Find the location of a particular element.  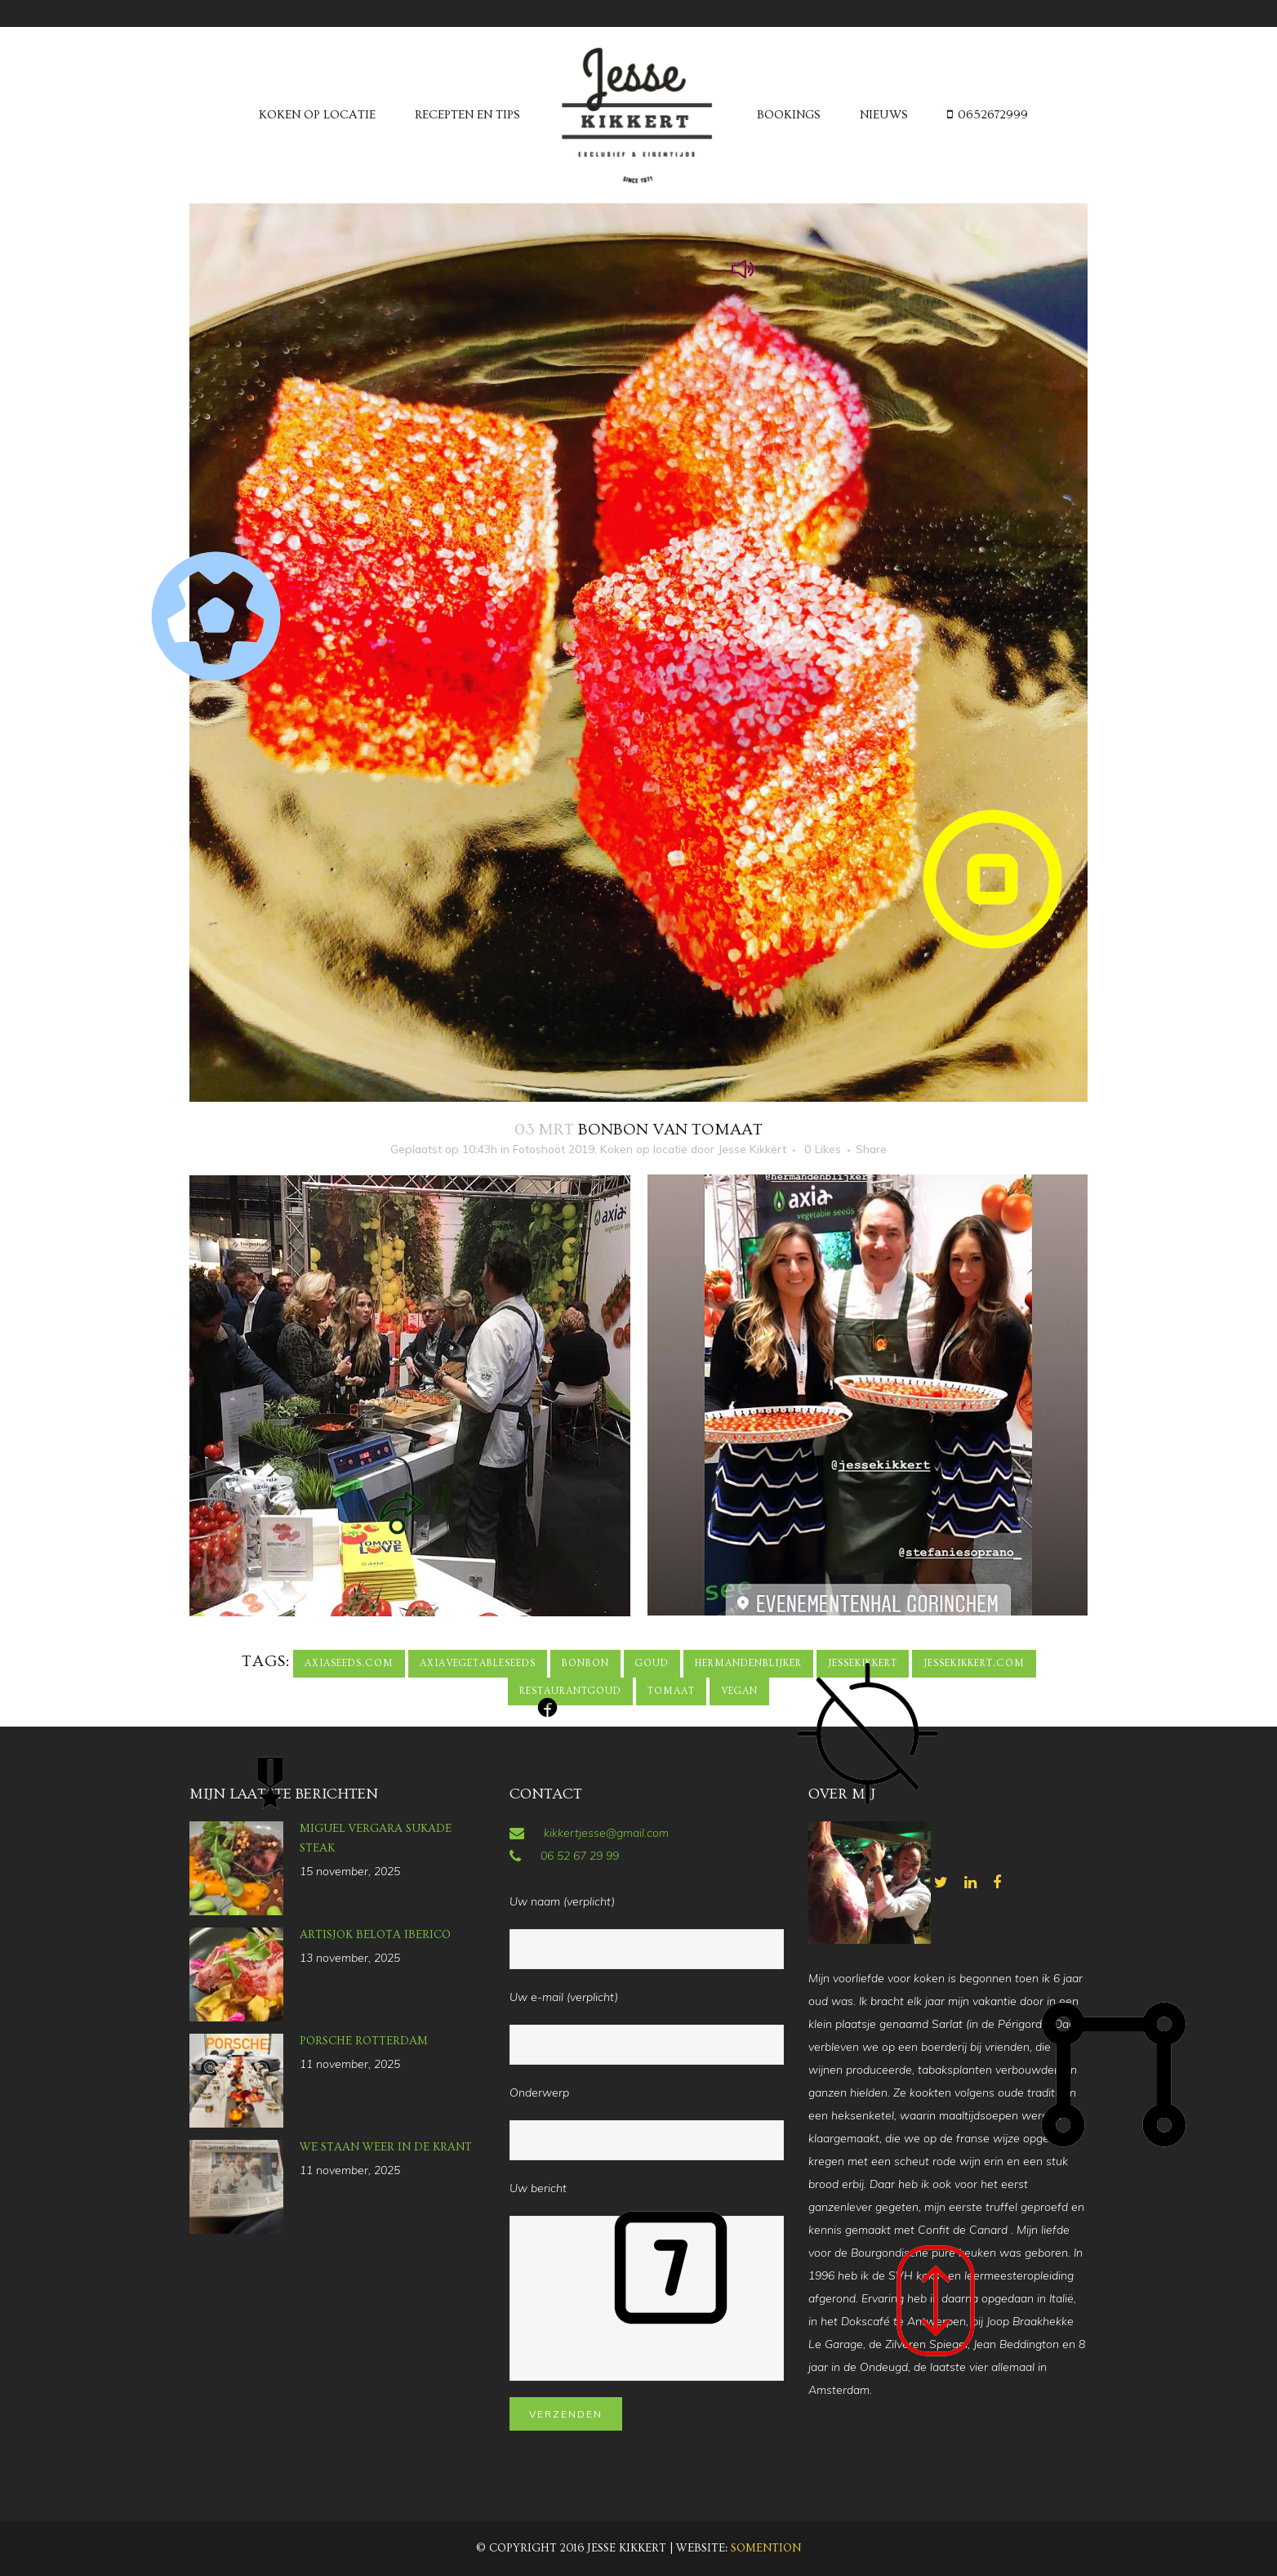

access sports or soccer-related content is located at coordinates (216, 616).